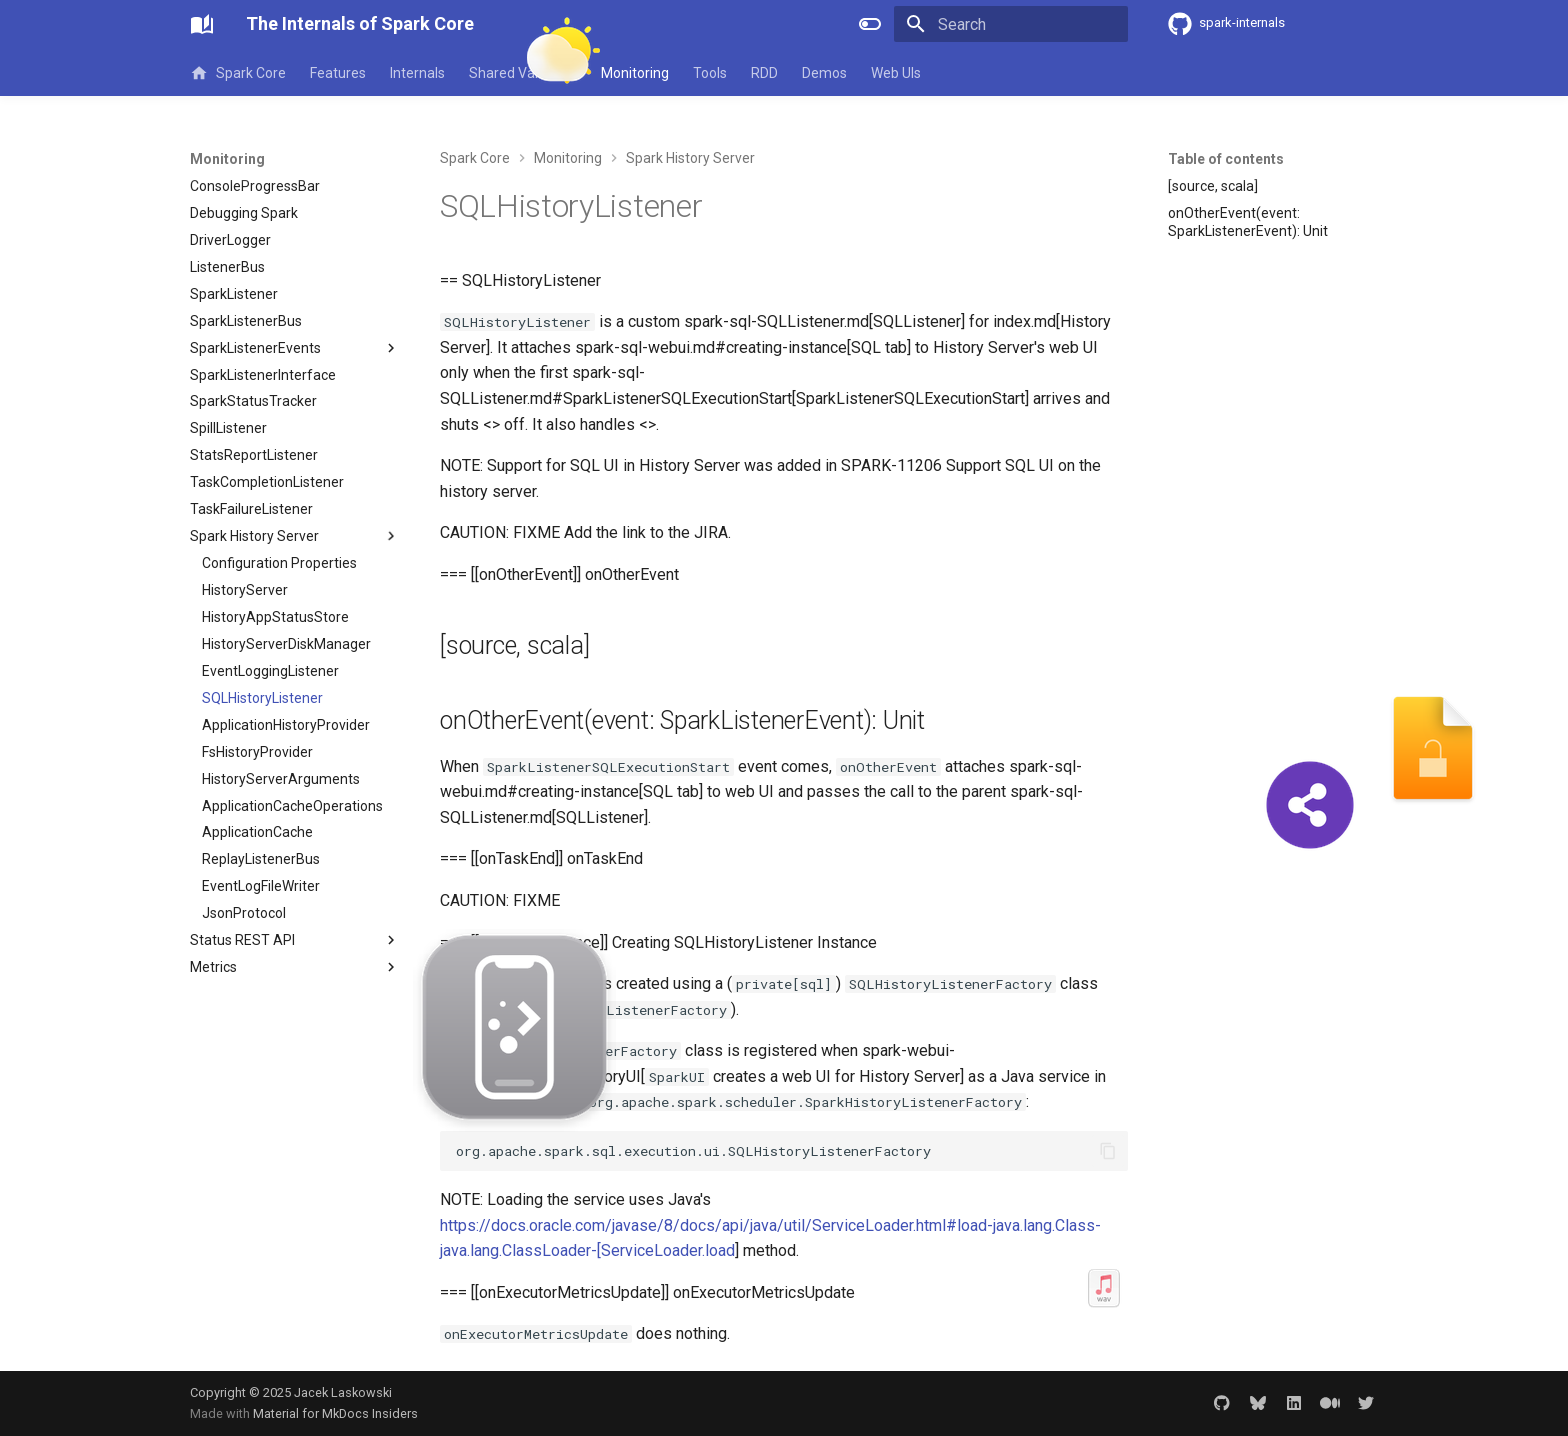 The width and height of the screenshot is (1568, 1436). What do you see at coordinates (514, 1030) in the screenshot?
I see `configure kde connect settings` at bounding box center [514, 1030].